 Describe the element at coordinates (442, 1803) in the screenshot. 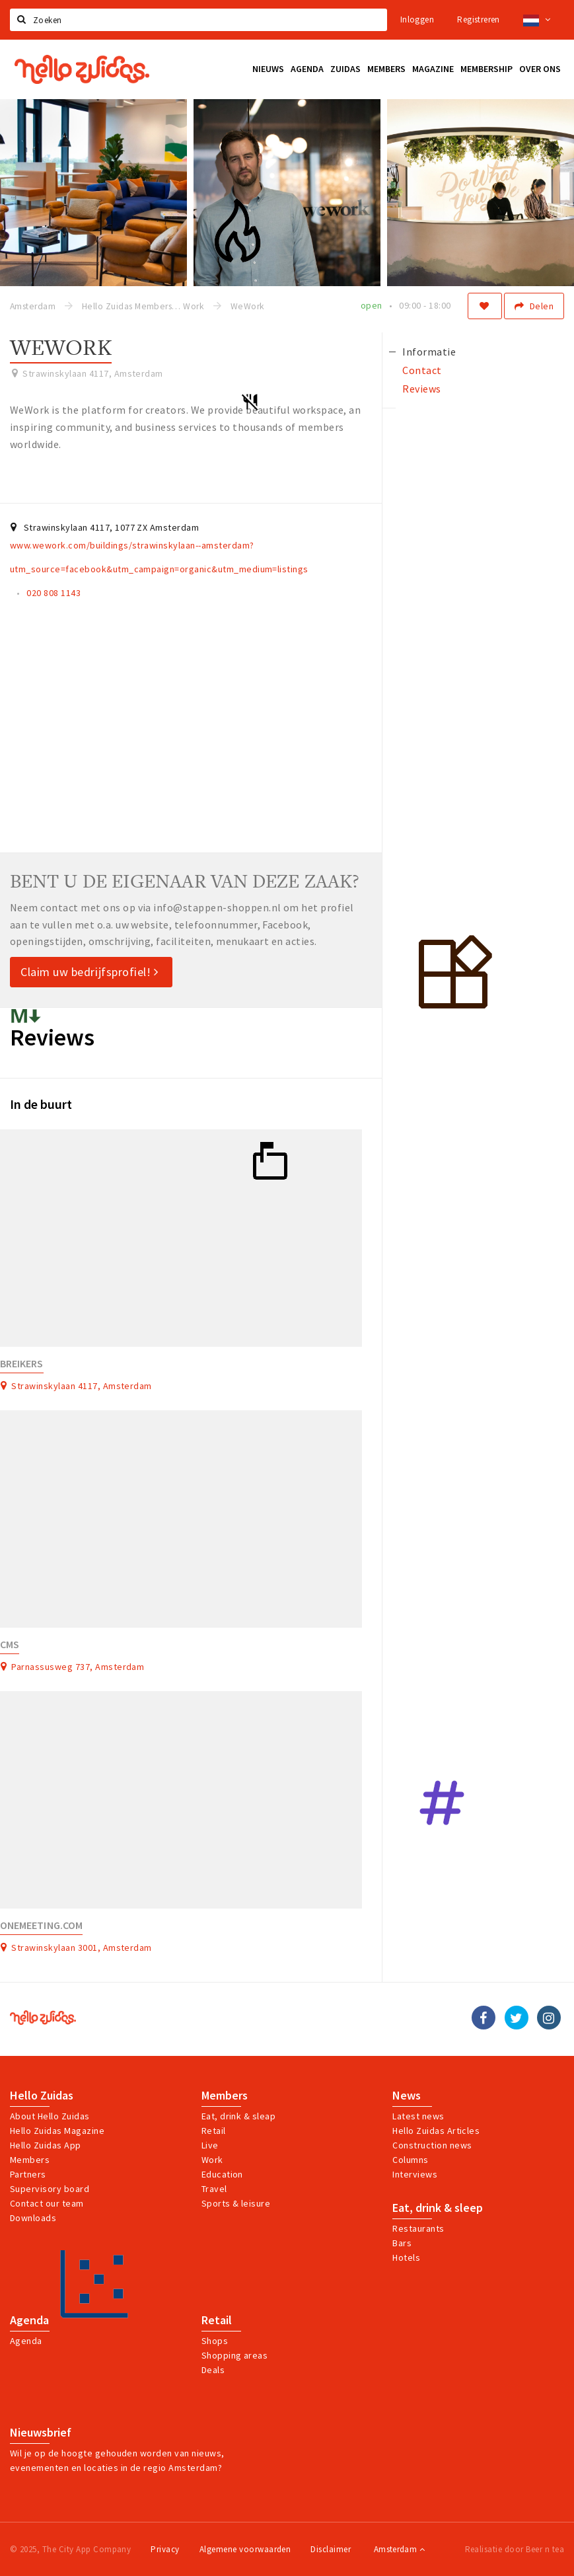

I see `add or search hashtags` at that location.